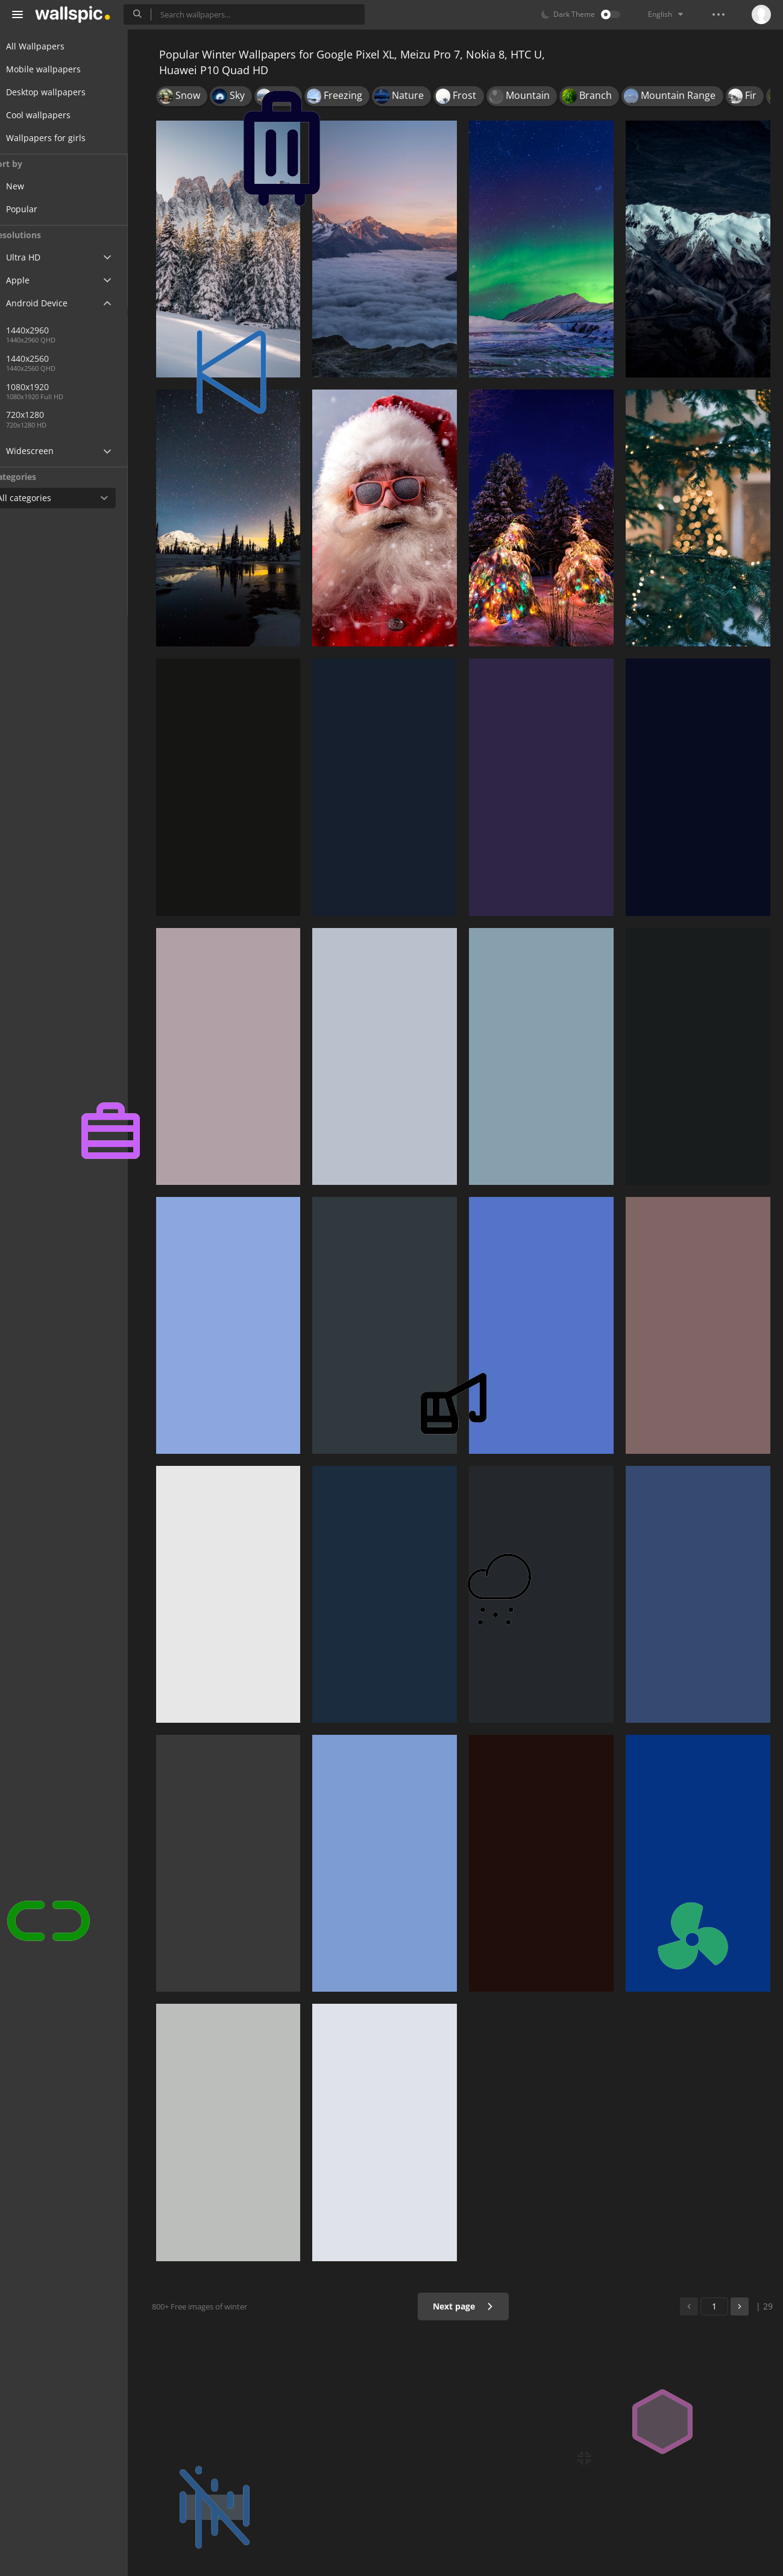 Image resolution: width=783 pixels, height=2576 pixels. I want to click on skip to previous track, so click(231, 372).